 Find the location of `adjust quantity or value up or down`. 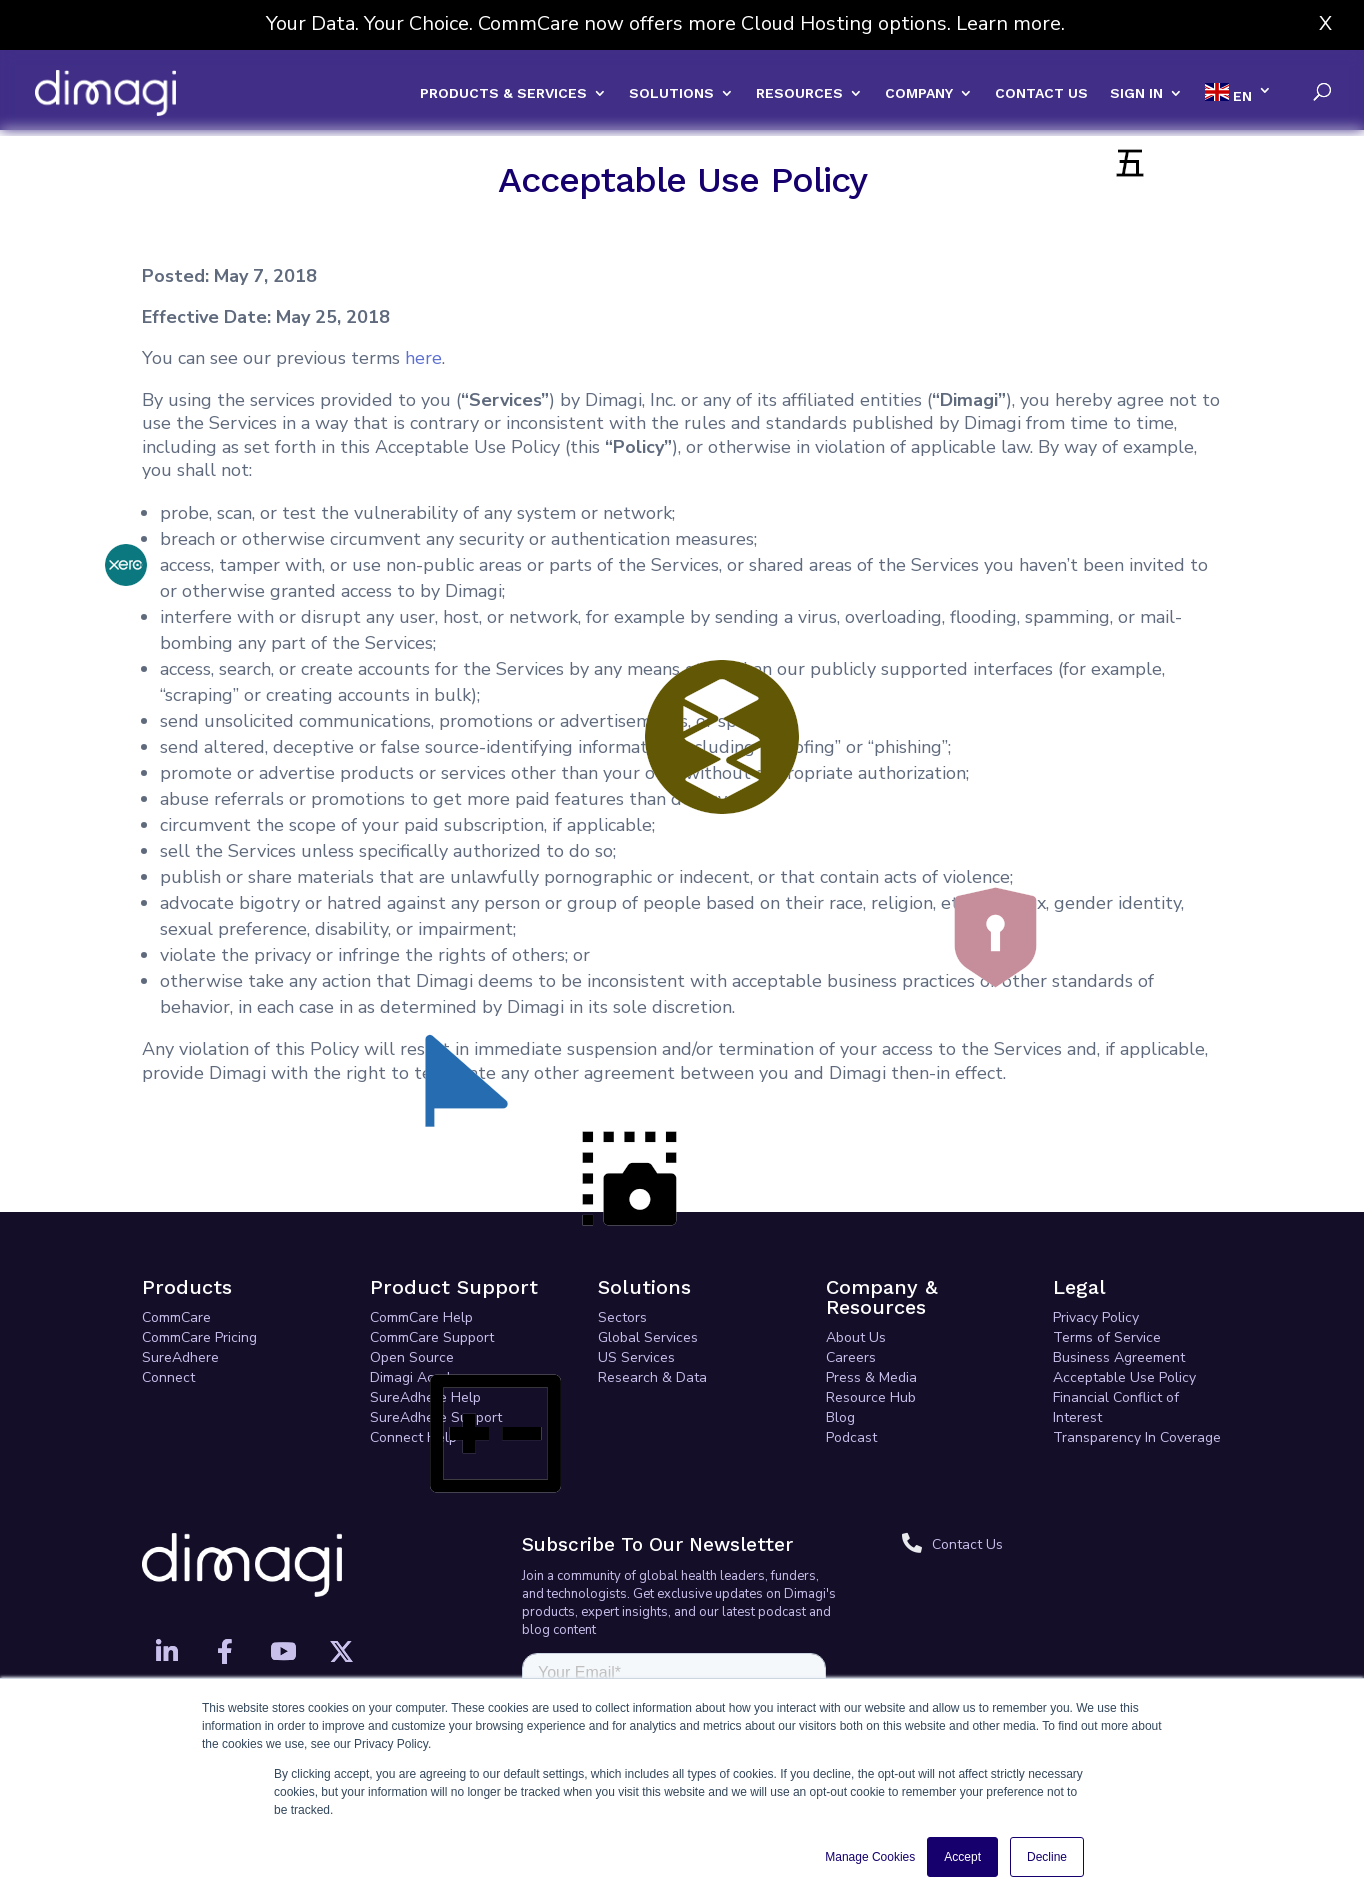

adjust quantity or value up or down is located at coordinates (495, 1433).